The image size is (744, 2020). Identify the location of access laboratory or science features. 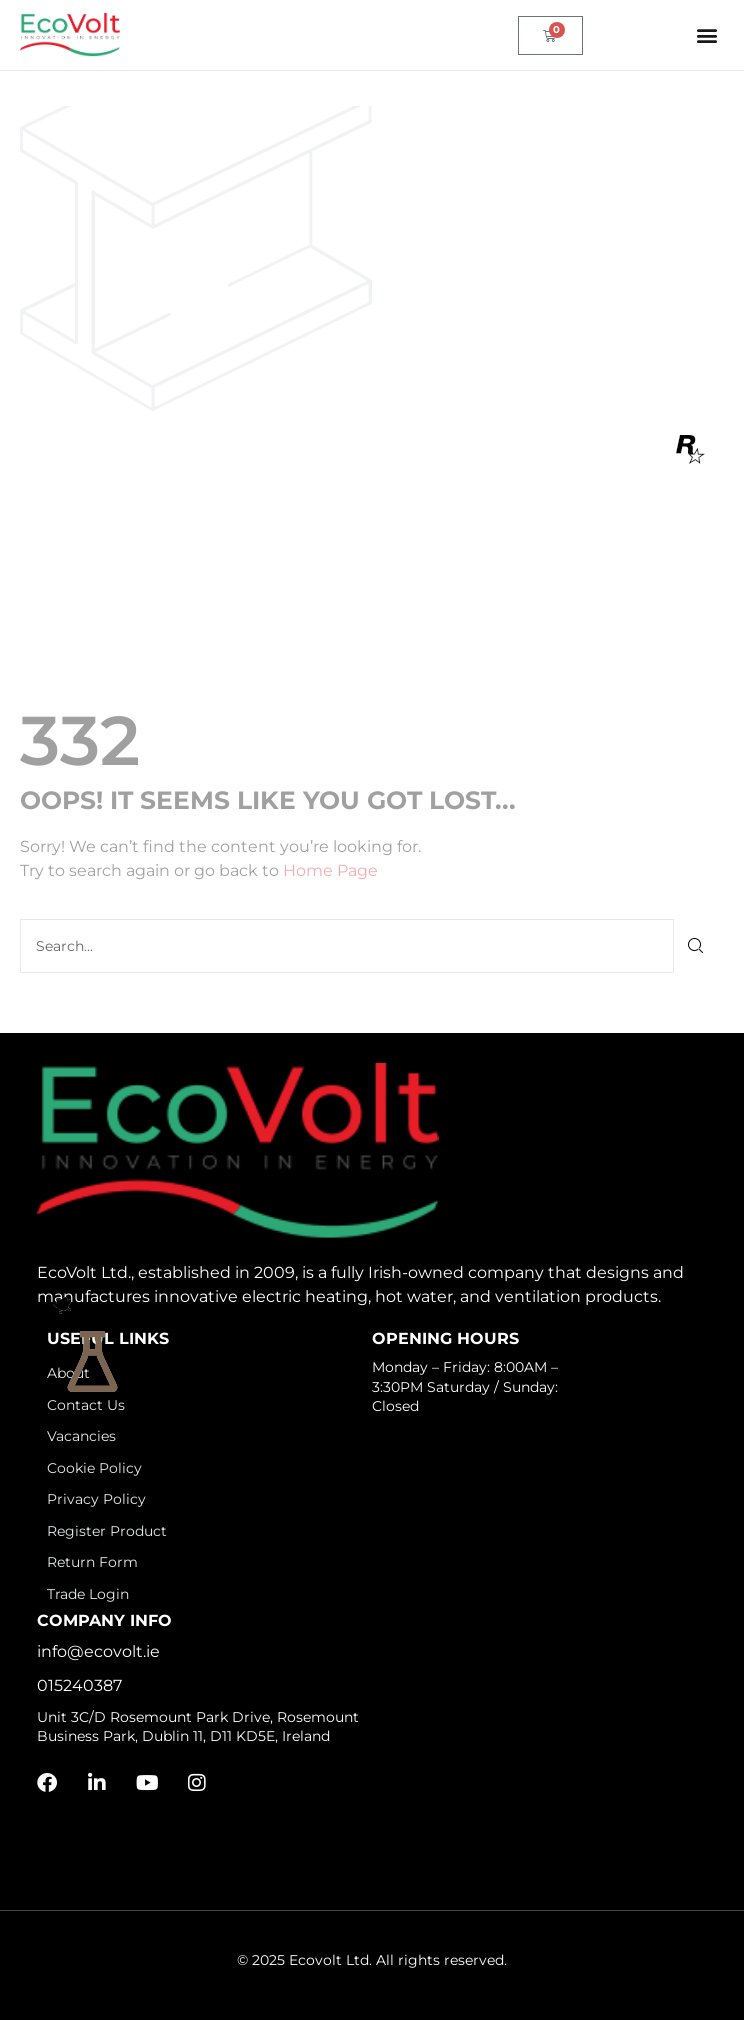
(92, 1361).